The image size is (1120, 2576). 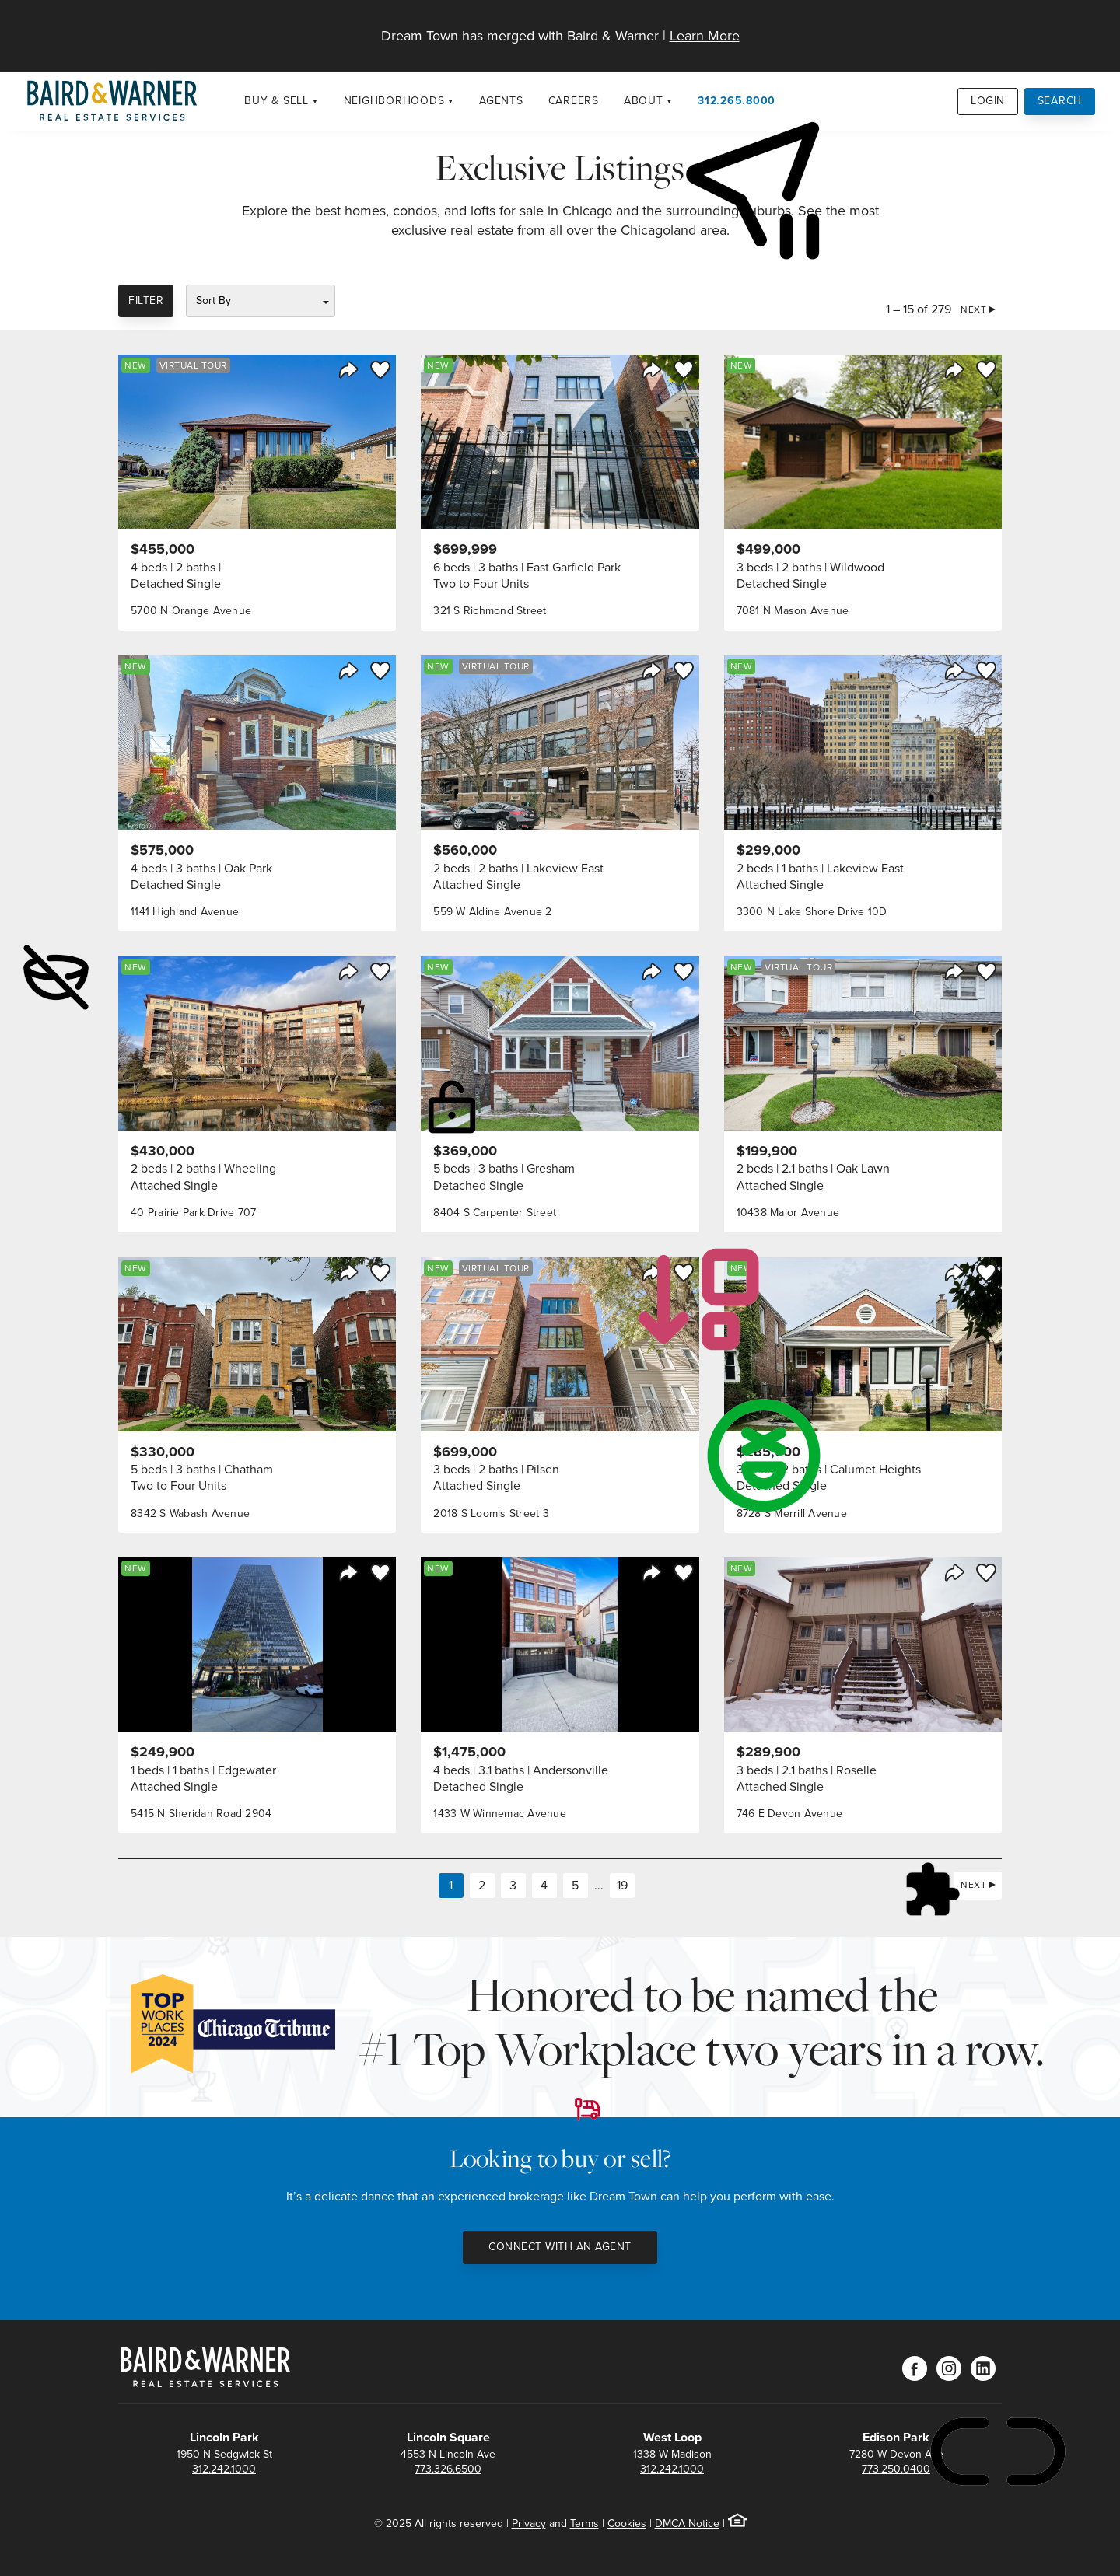 What do you see at coordinates (754, 187) in the screenshot?
I see `pause location sharing` at bounding box center [754, 187].